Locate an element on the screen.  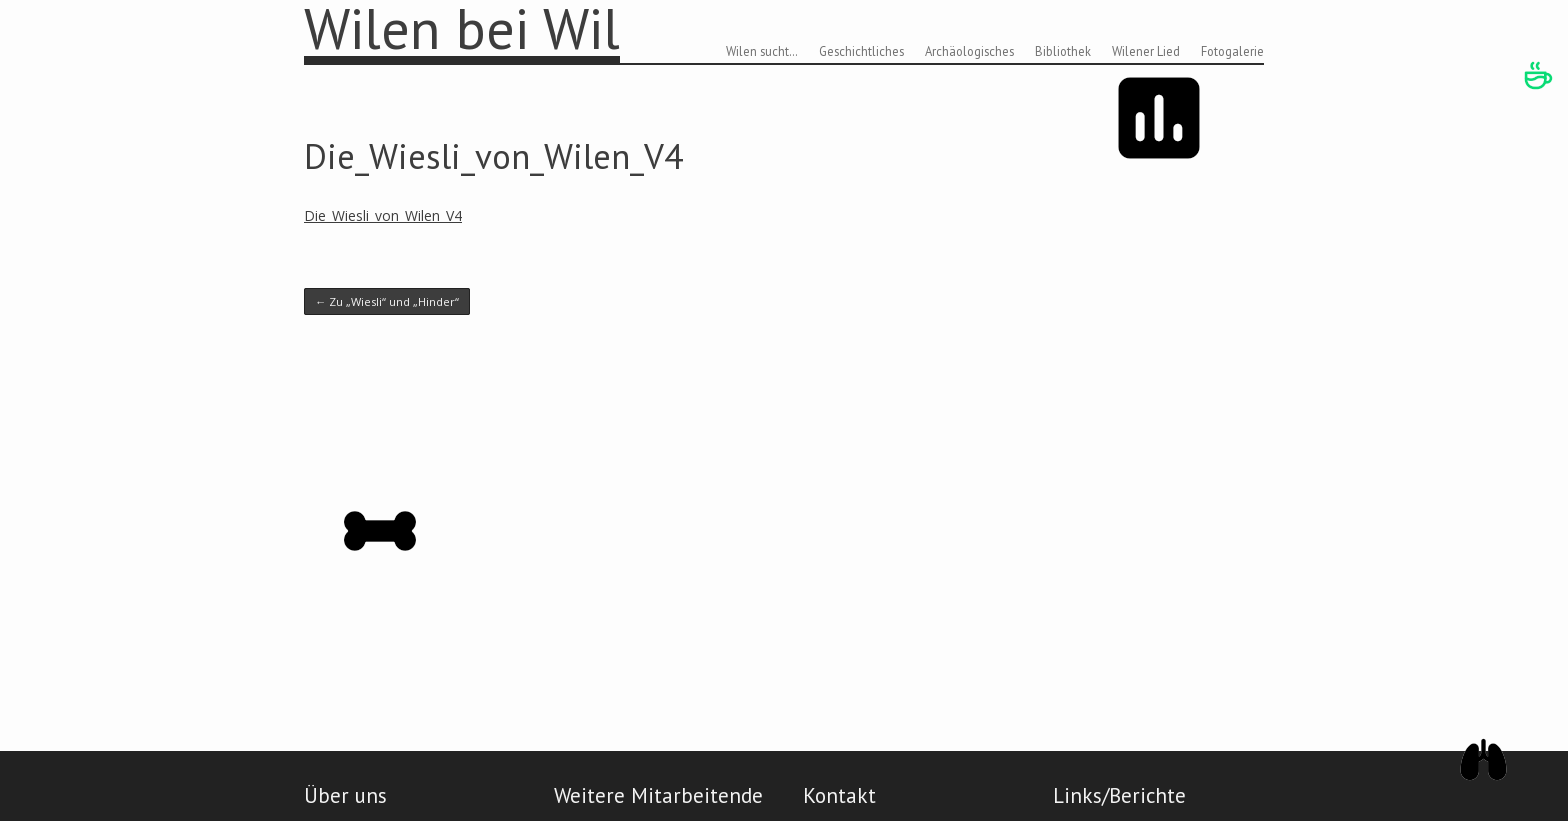
find nearby coffee shops is located at coordinates (1538, 75).